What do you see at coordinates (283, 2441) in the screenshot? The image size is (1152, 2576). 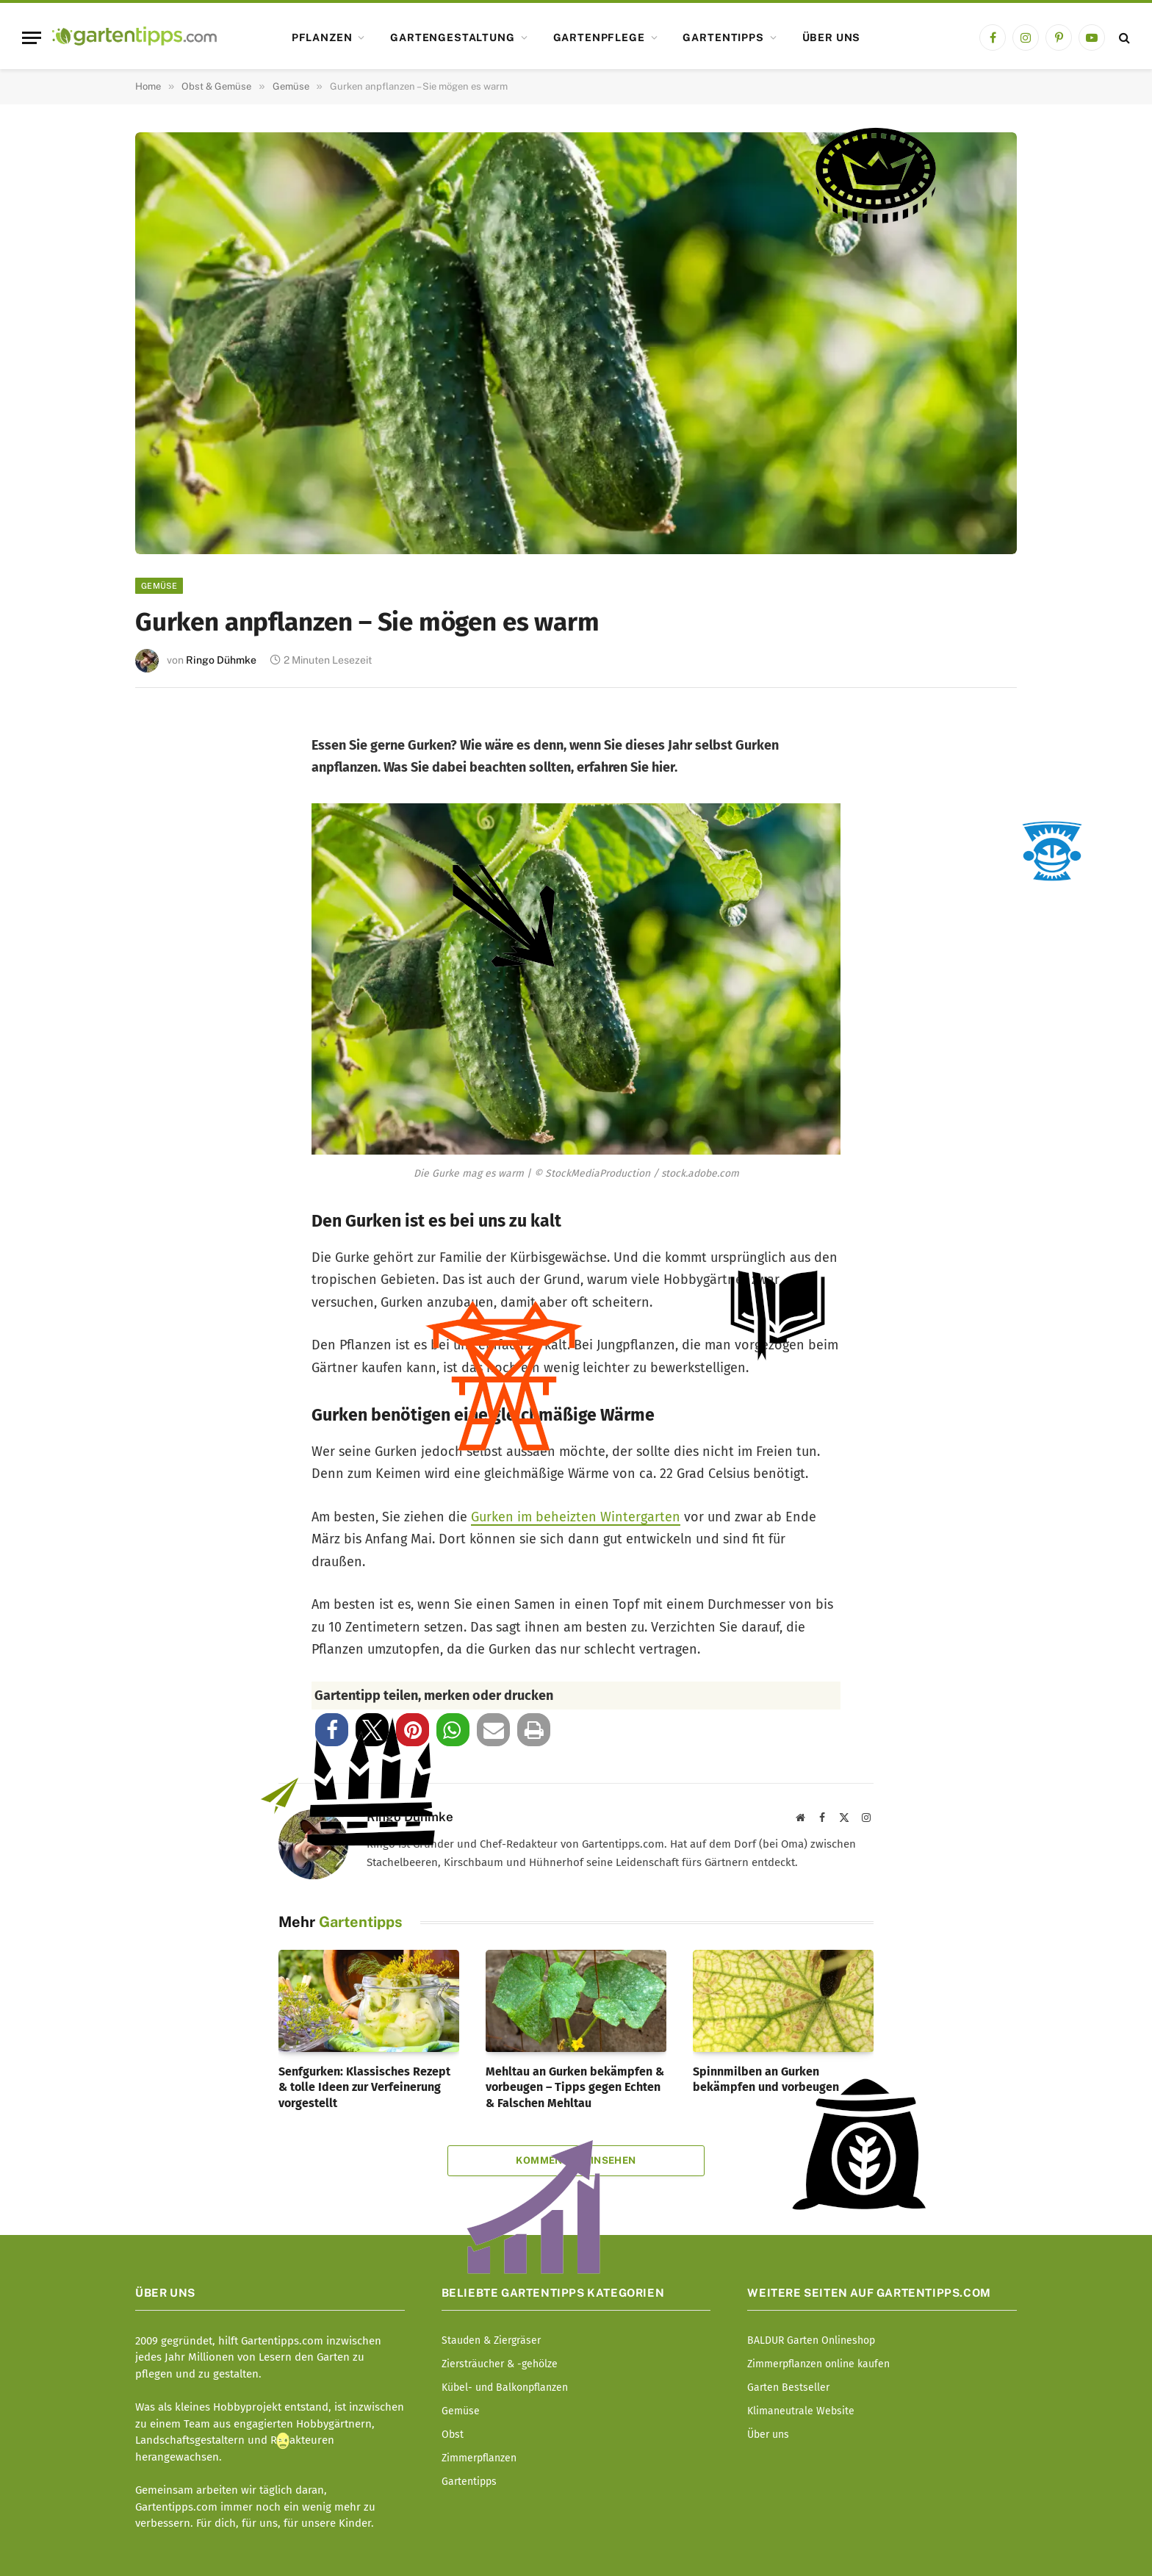 I see `indicates an excited or amazed reaction` at bounding box center [283, 2441].